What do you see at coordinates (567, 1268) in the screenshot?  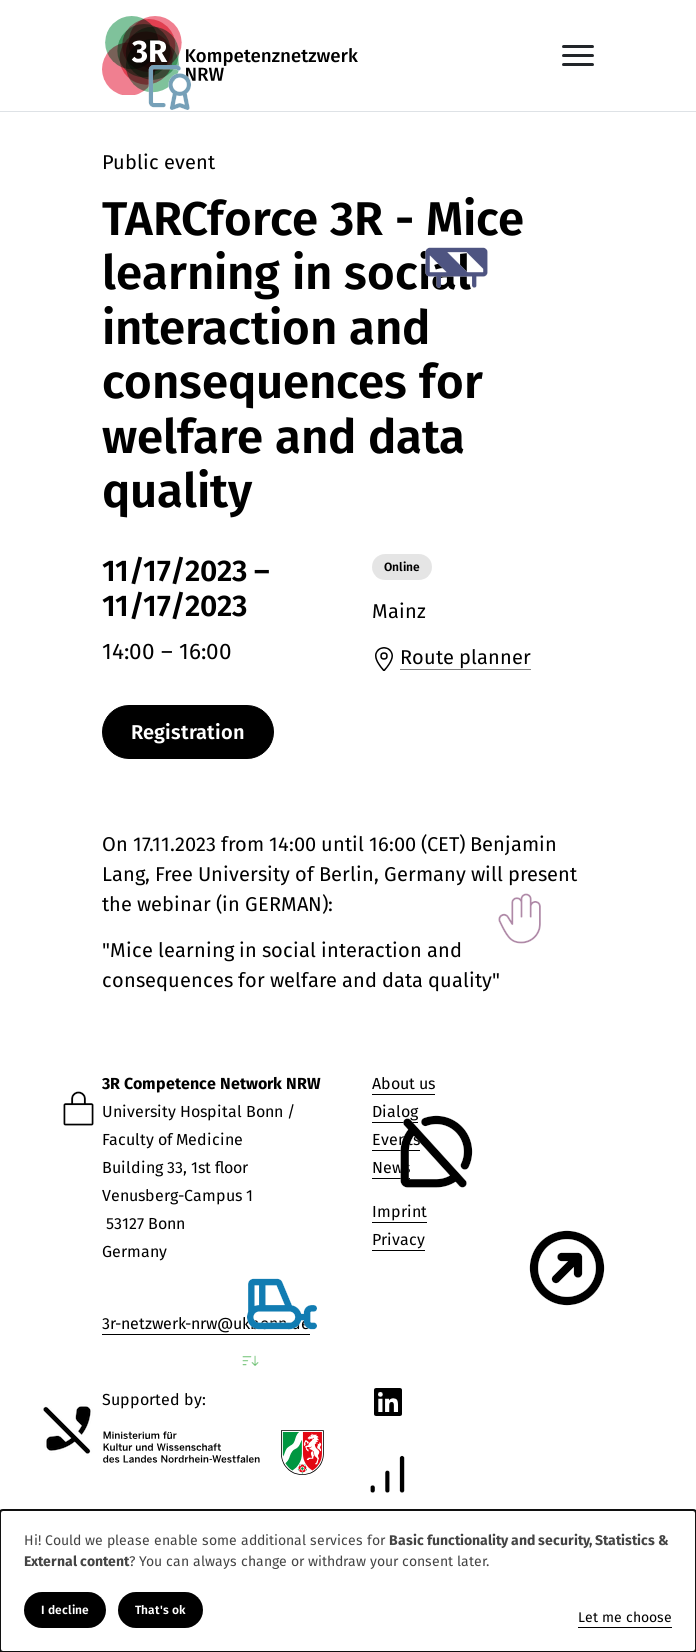 I see `open link in new tab or window` at bounding box center [567, 1268].